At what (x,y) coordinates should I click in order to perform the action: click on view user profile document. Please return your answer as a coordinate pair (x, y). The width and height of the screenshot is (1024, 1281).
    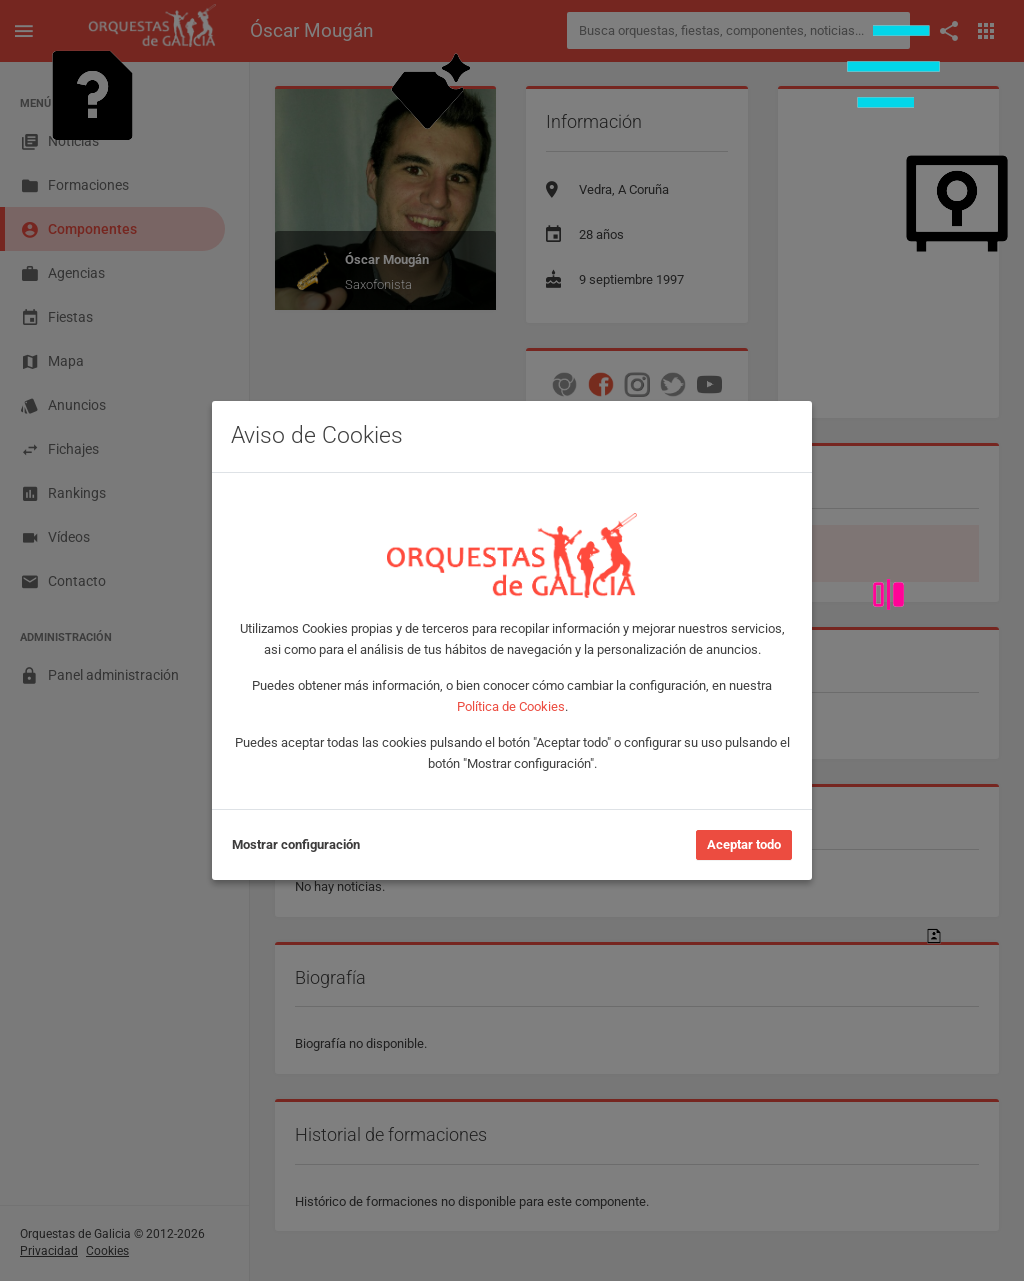
    Looking at the image, I should click on (934, 936).